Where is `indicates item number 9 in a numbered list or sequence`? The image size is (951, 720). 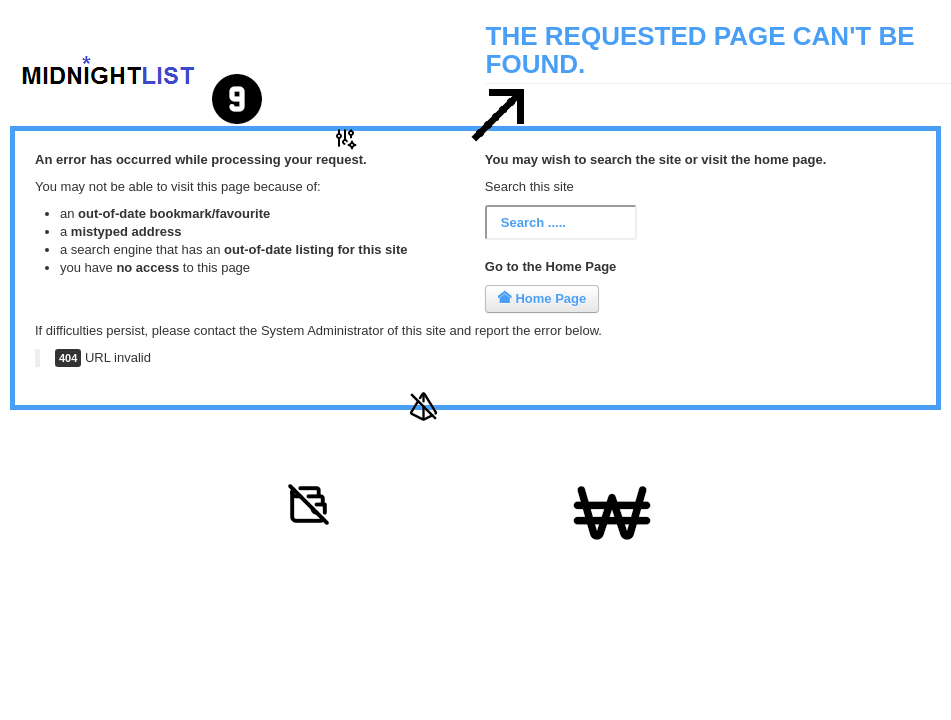
indicates item number 9 in a numbered list or sequence is located at coordinates (237, 99).